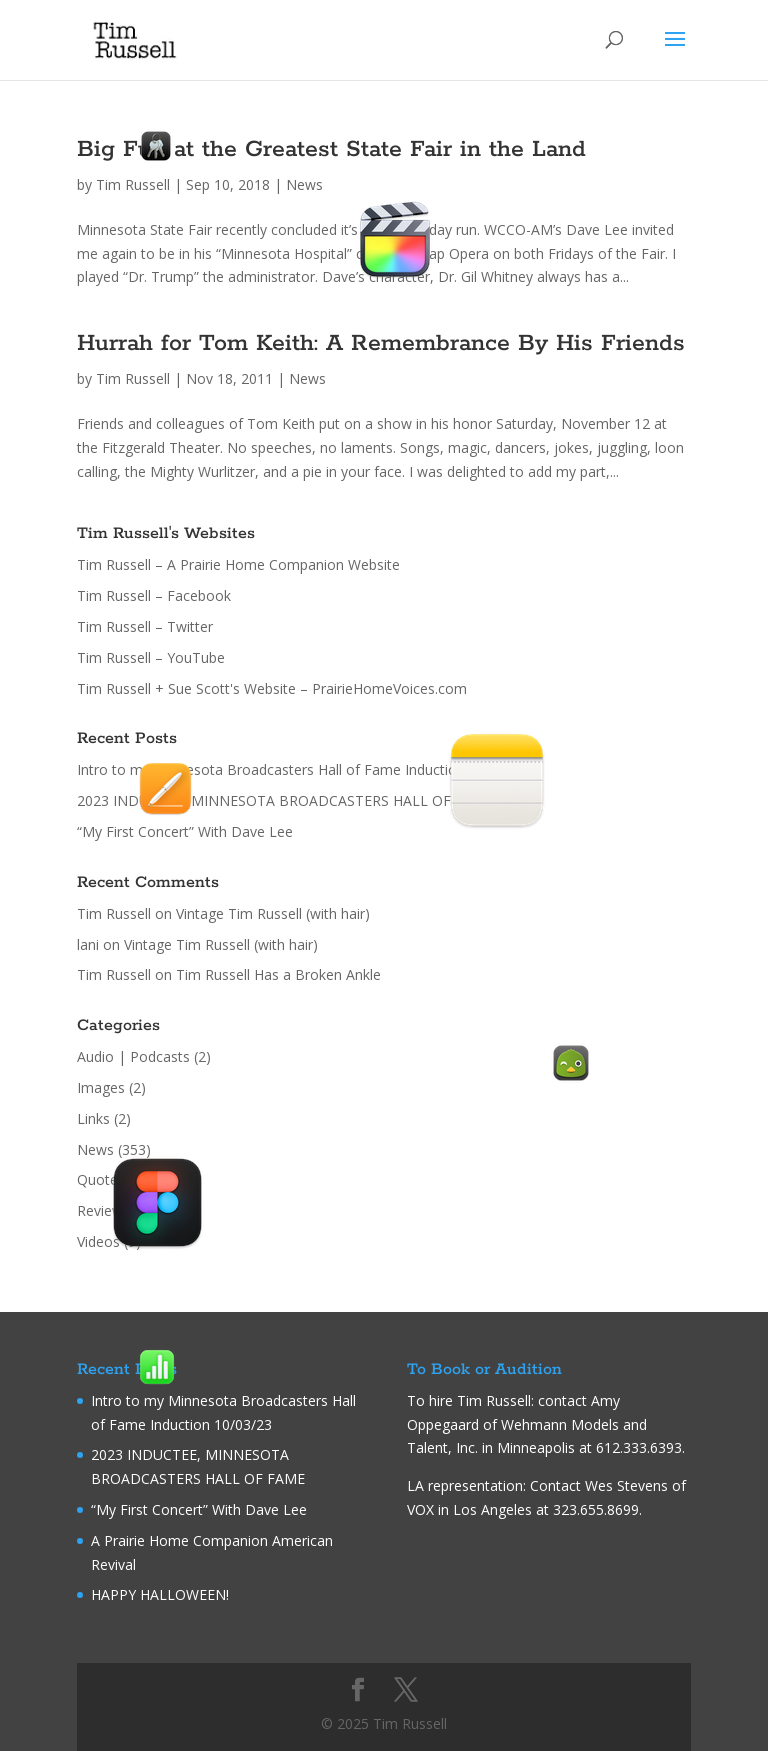  What do you see at coordinates (157, 1202) in the screenshot?
I see `open Figma design application` at bounding box center [157, 1202].